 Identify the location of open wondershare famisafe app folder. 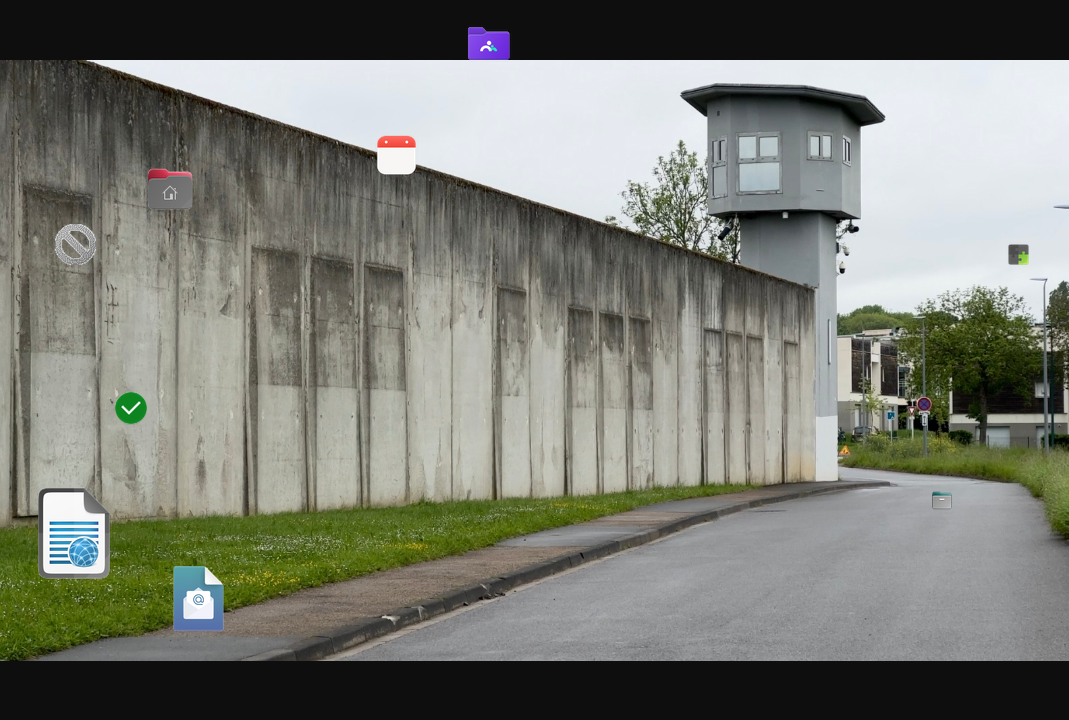
(488, 44).